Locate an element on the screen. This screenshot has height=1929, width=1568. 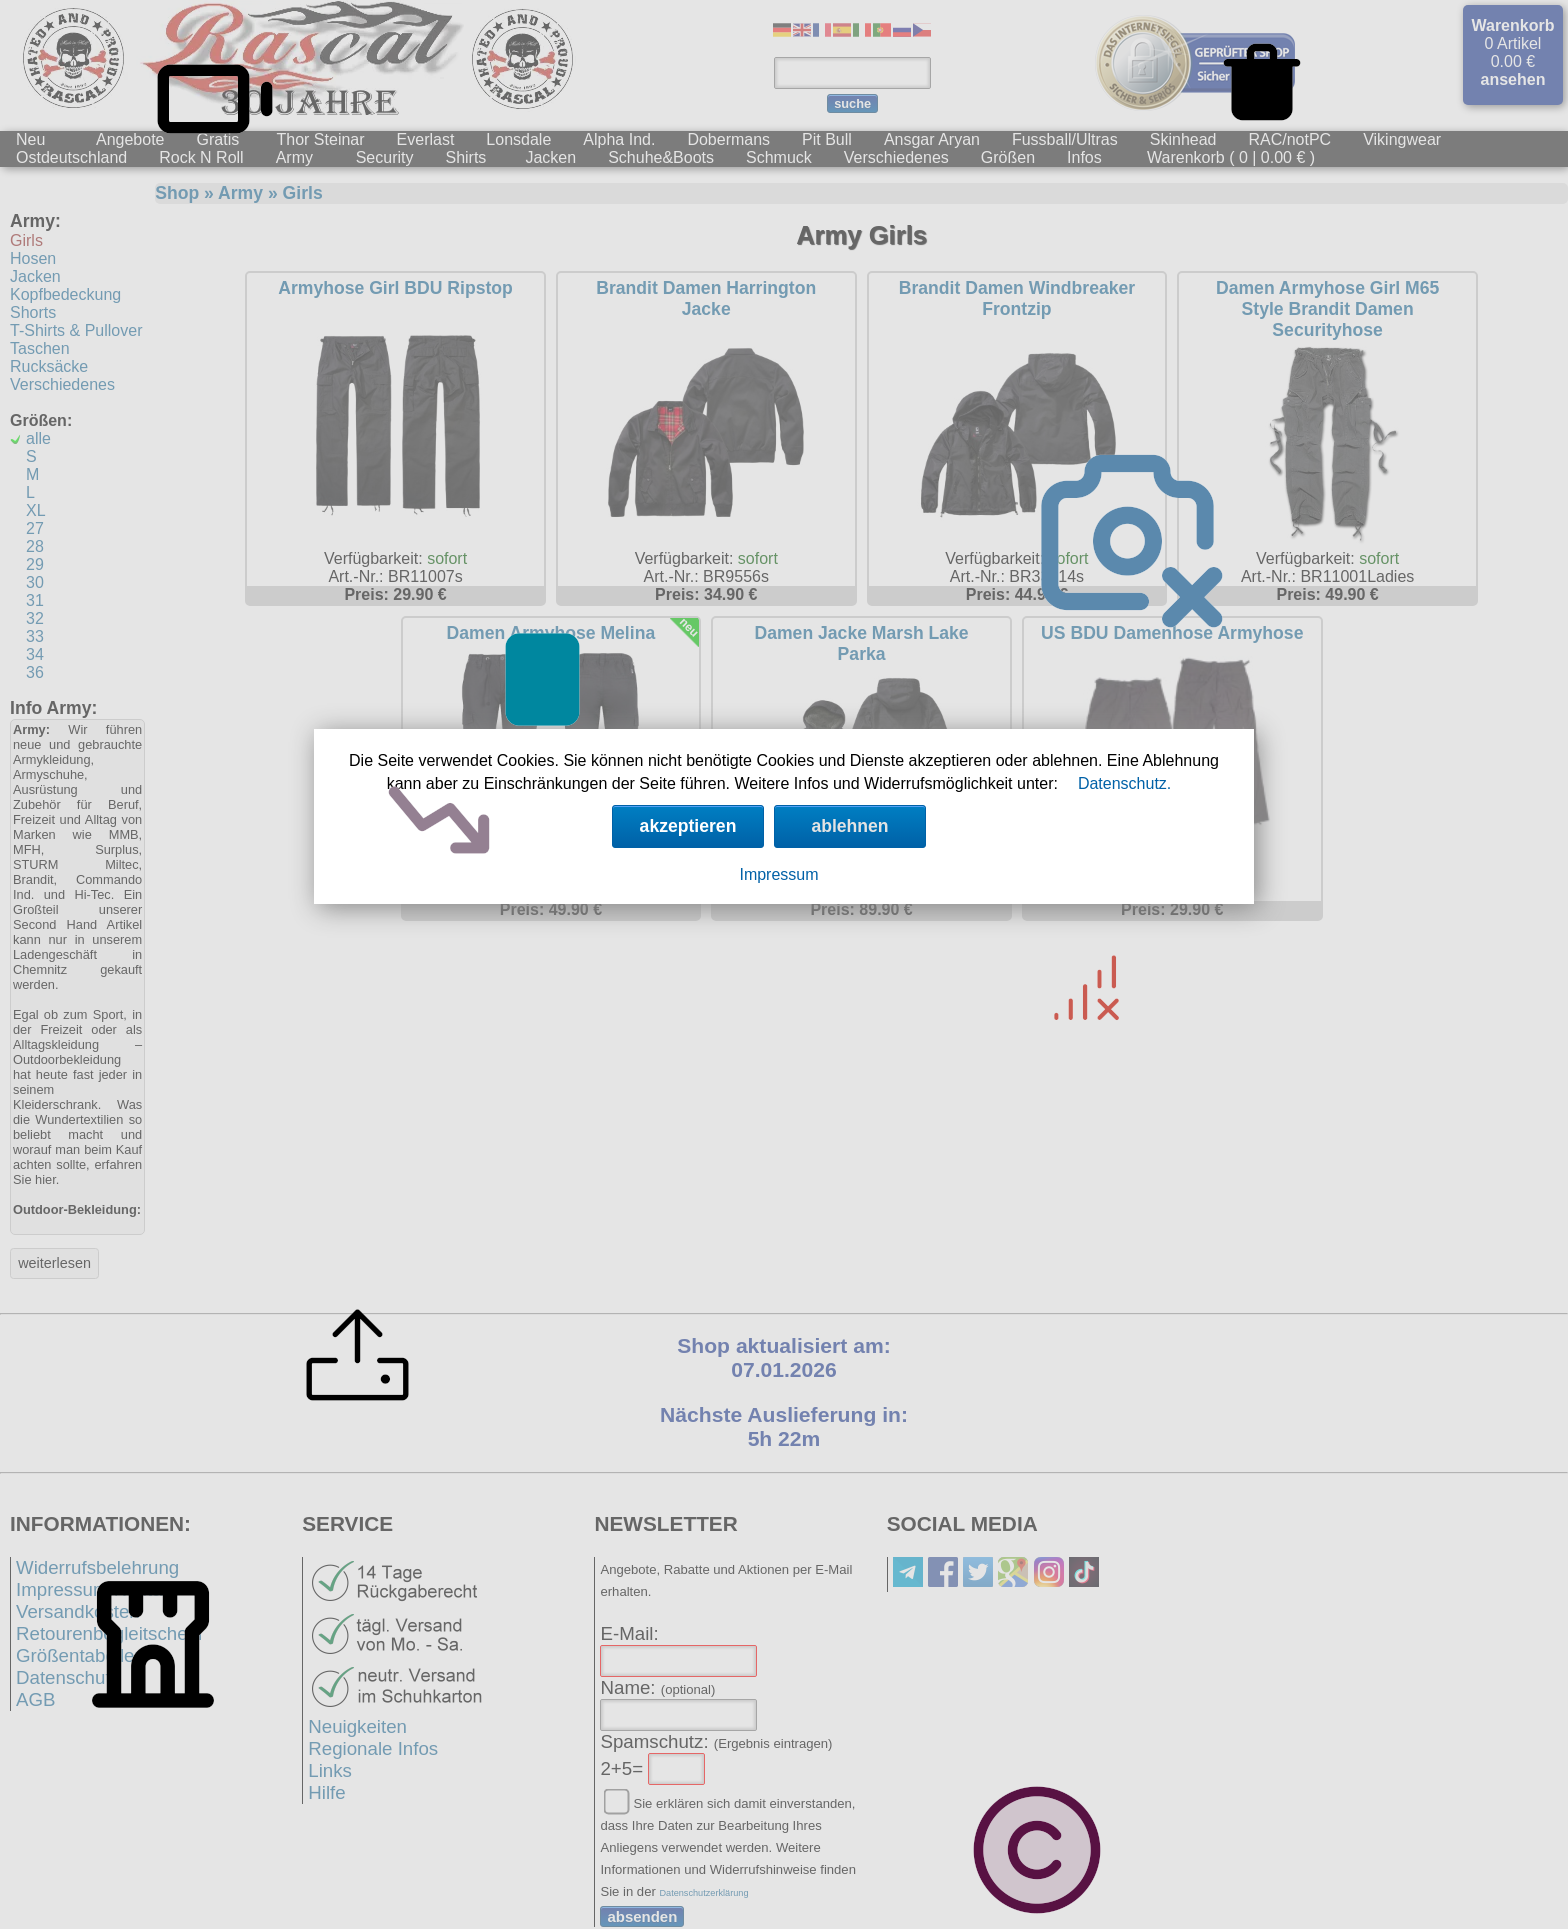
indicates copyrighted content is located at coordinates (1037, 1850).